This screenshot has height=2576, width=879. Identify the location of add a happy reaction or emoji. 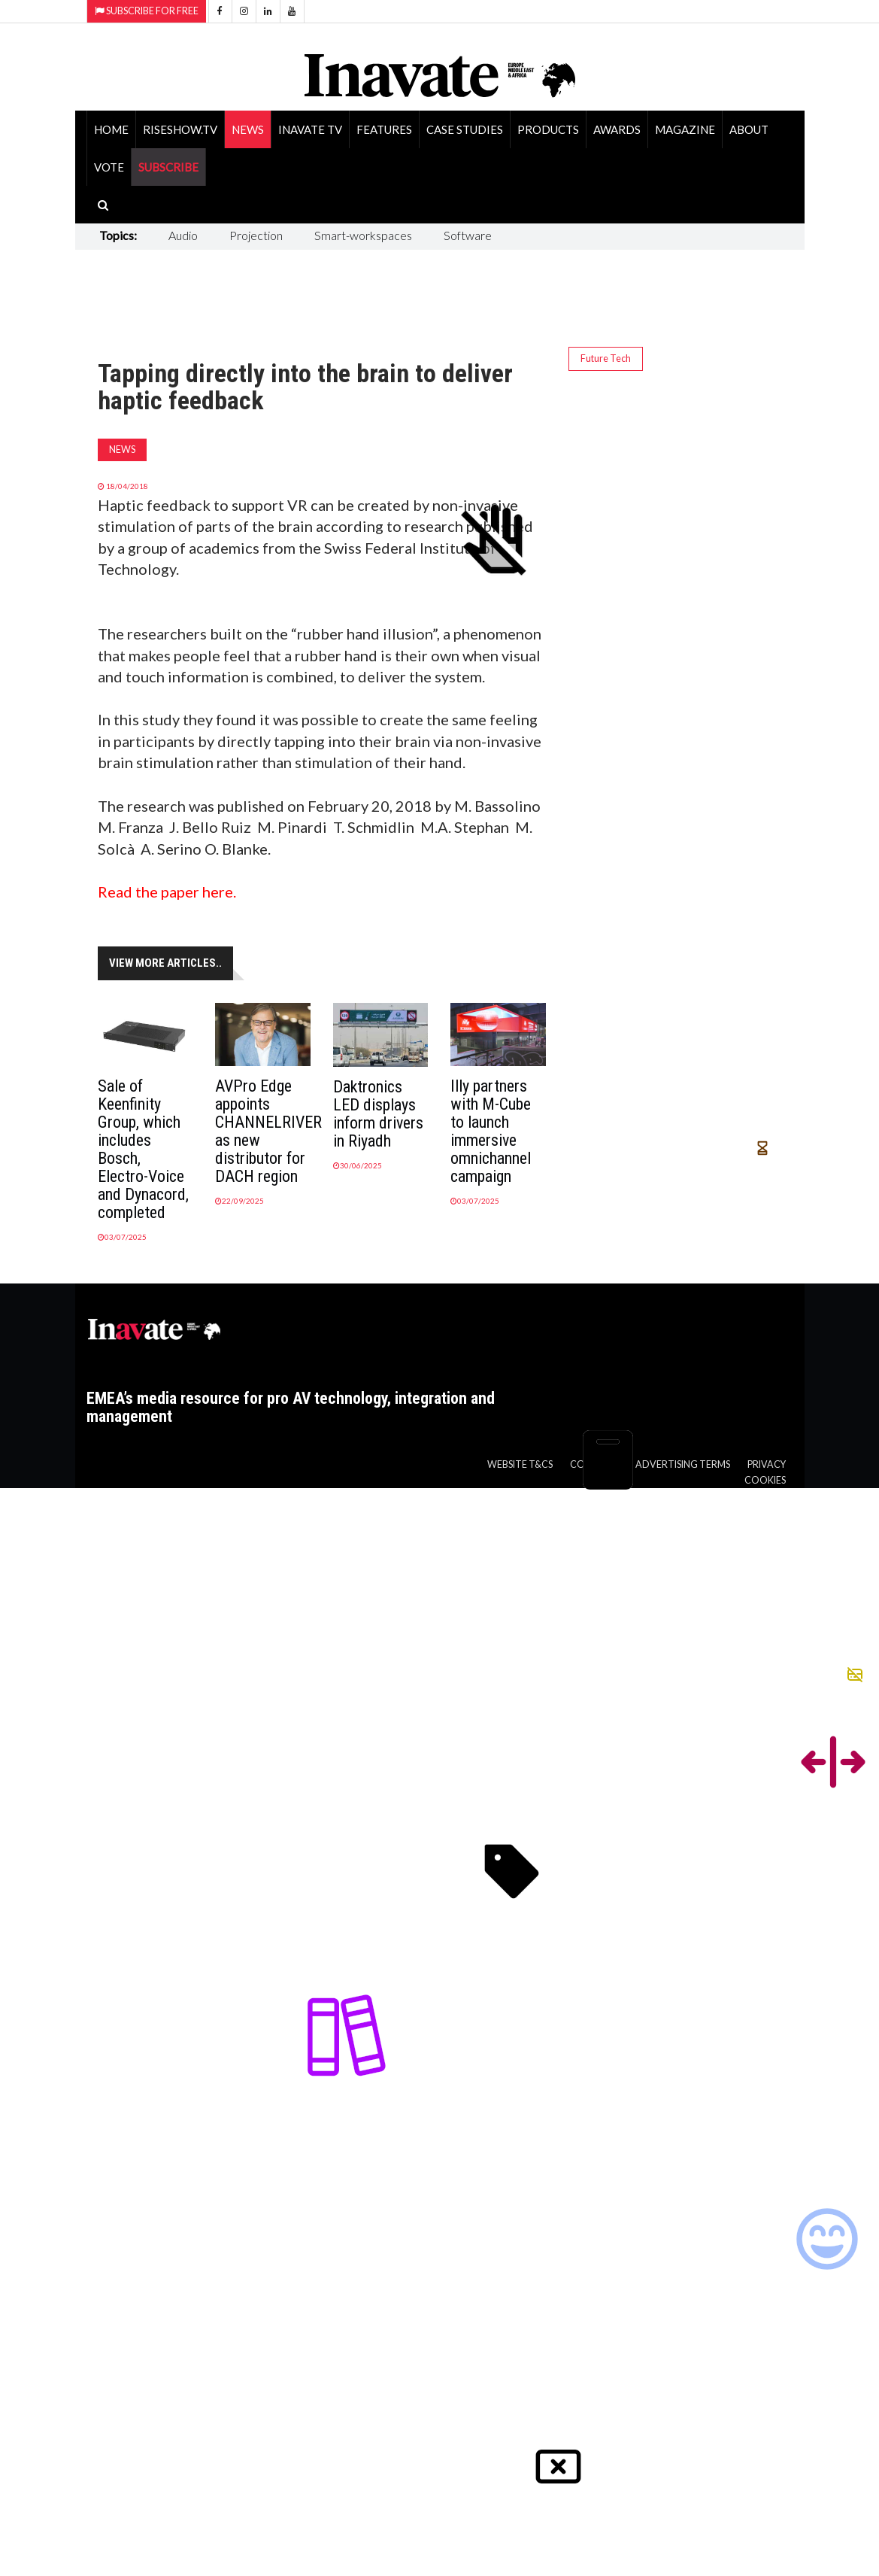
(827, 2239).